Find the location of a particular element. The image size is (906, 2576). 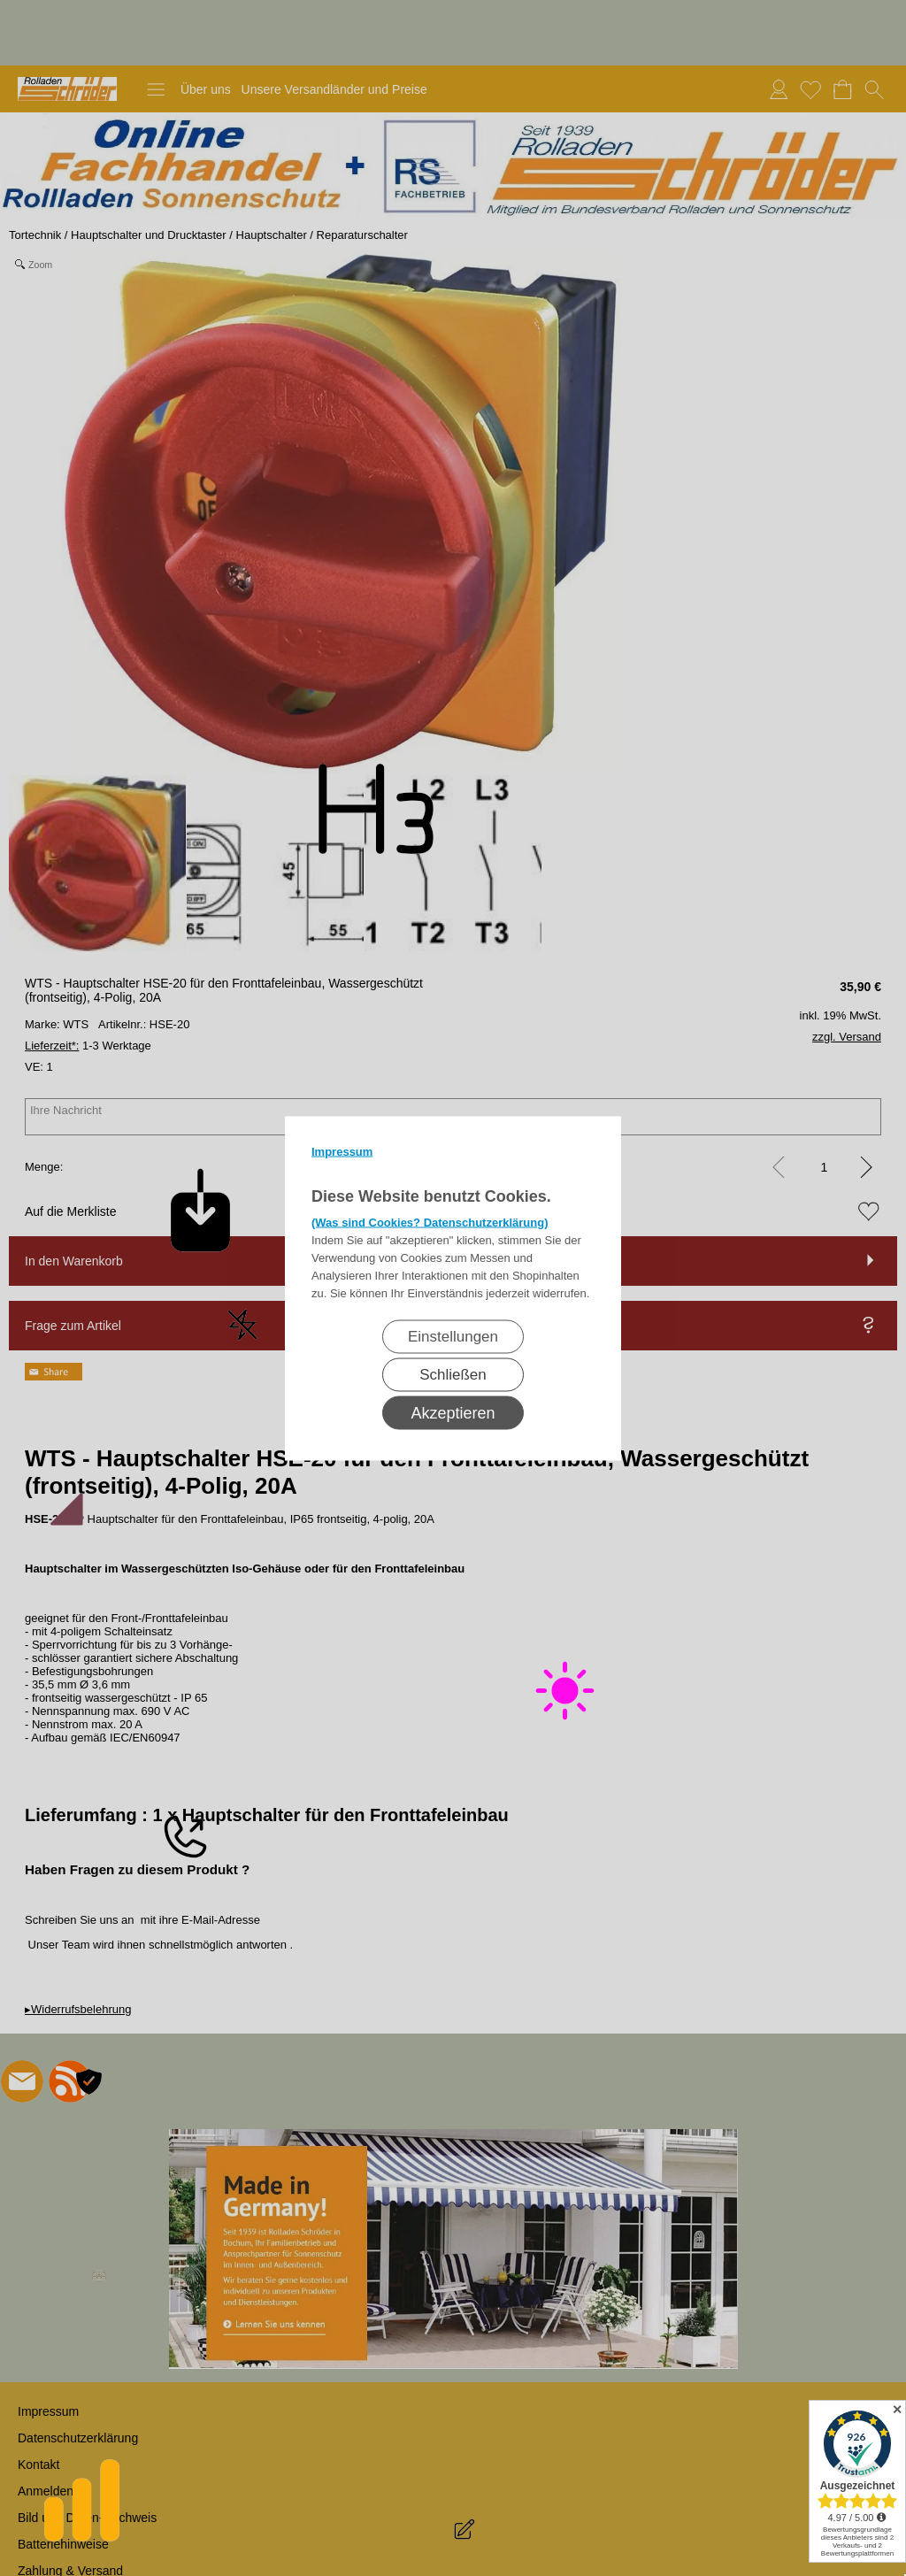

resize element by dragging corner is located at coordinates (69, 1511).